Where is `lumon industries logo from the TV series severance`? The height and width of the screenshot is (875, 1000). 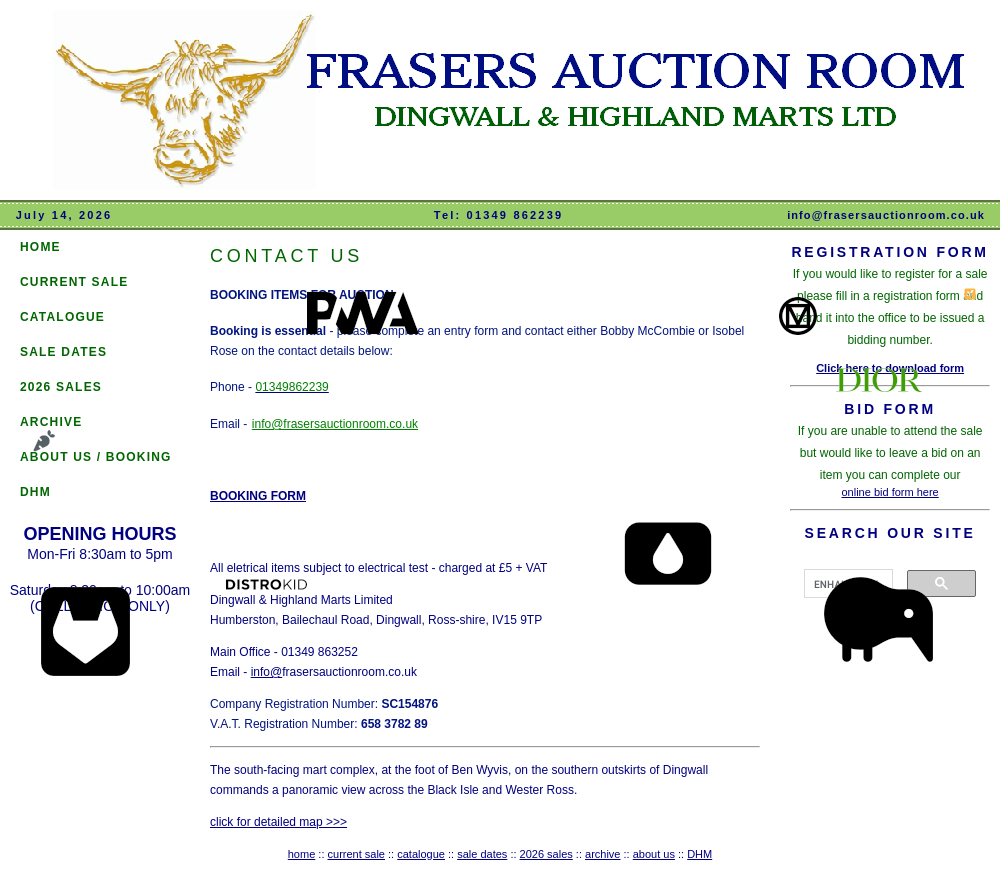
lumon industries logo from the TV series severance is located at coordinates (668, 556).